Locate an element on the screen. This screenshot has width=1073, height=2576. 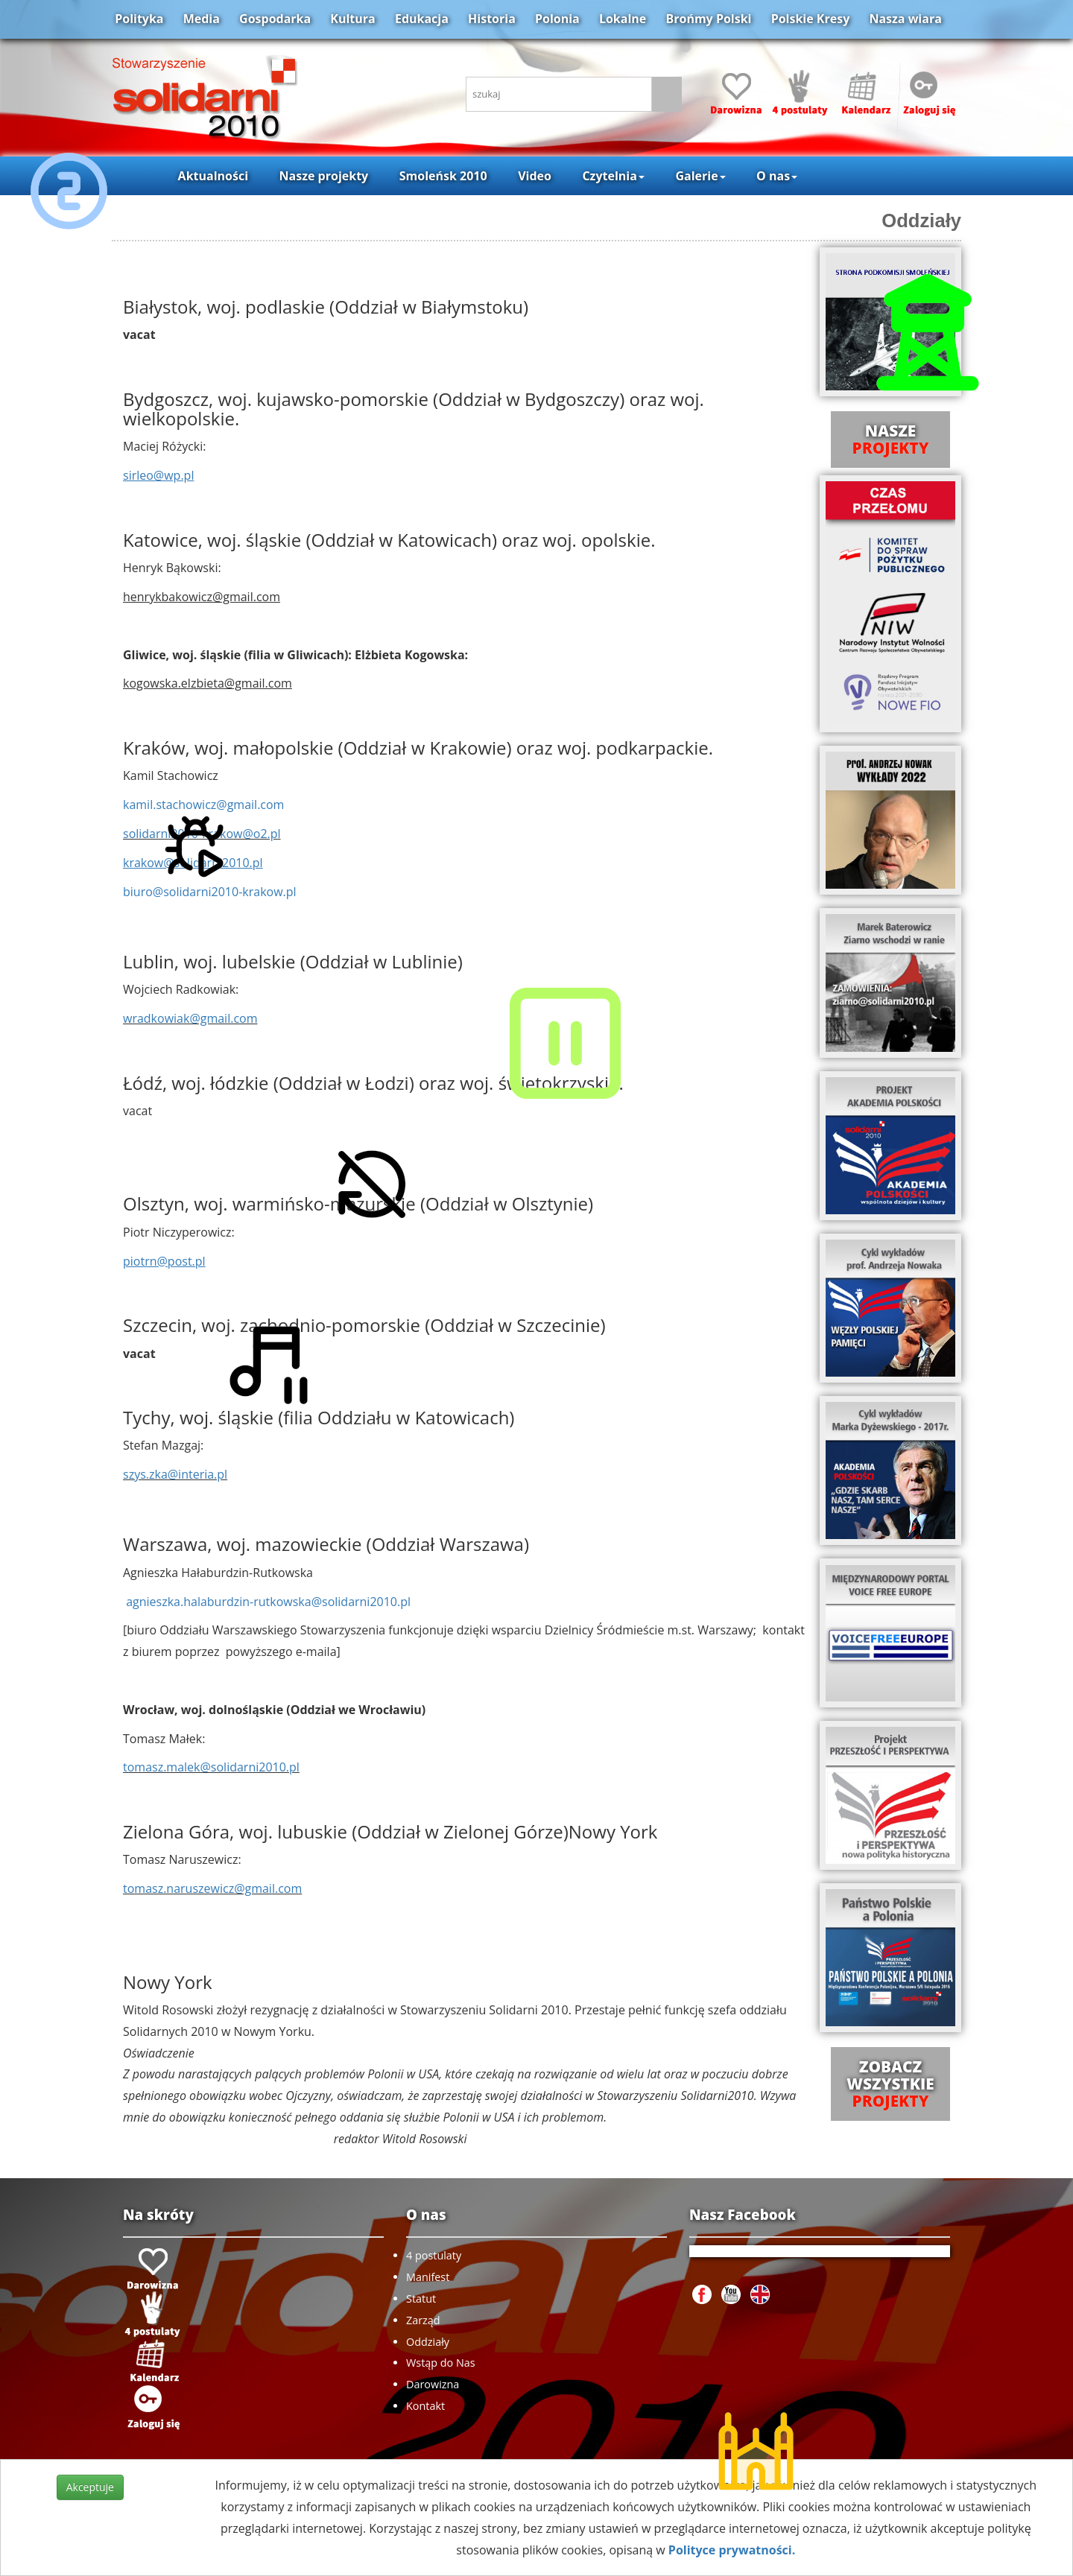
pause the currently playing music is located at coordinates (268, 1361).